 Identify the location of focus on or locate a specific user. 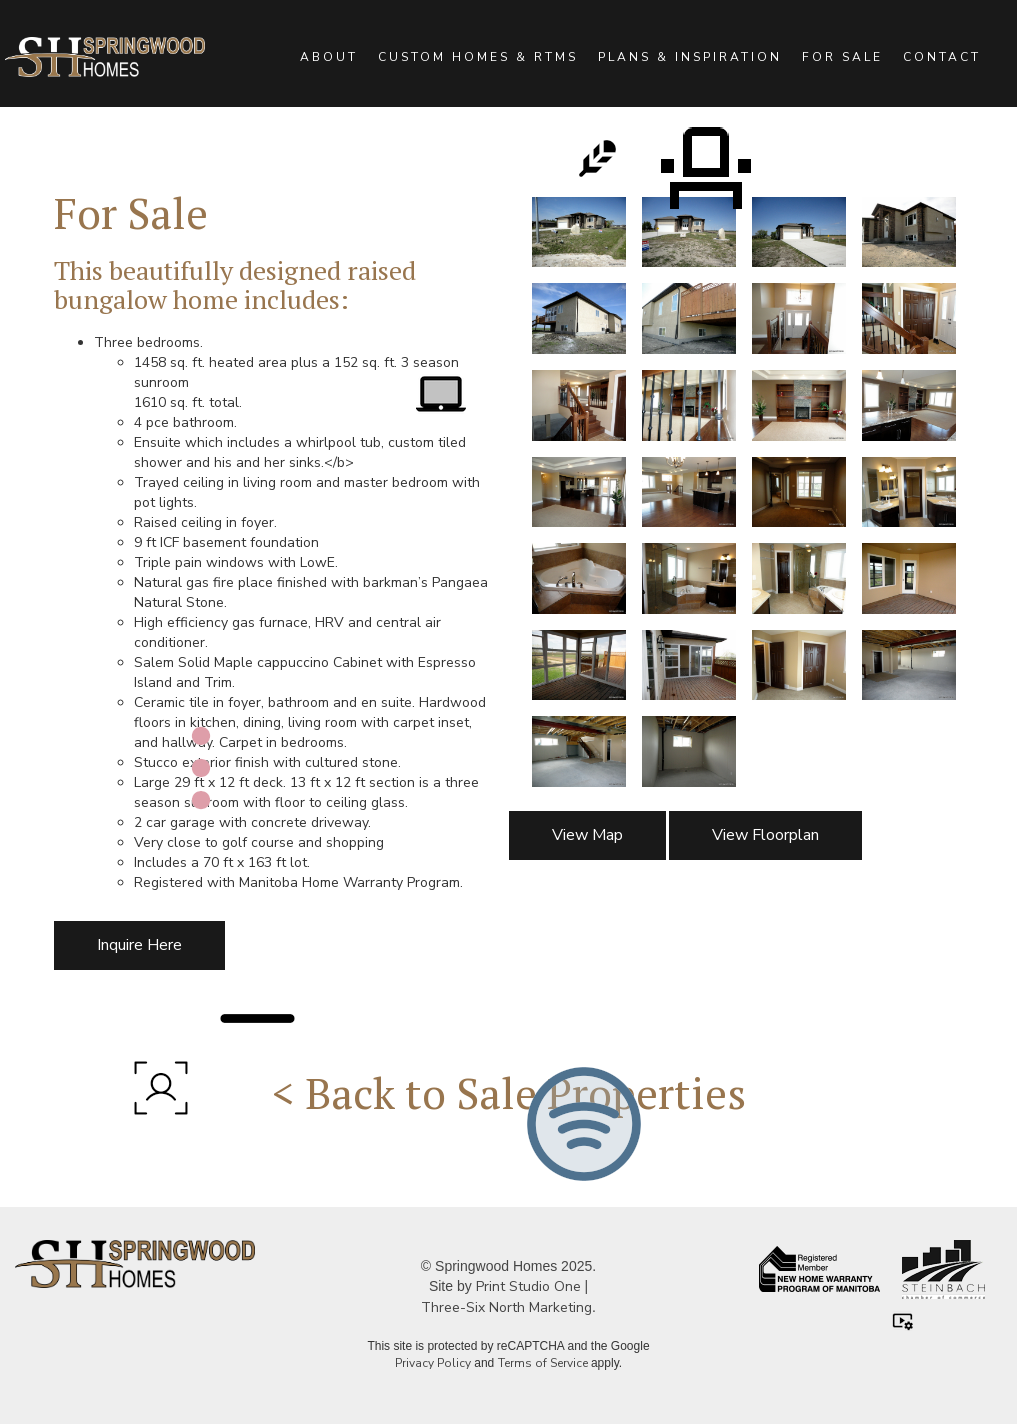
(161, 1088).